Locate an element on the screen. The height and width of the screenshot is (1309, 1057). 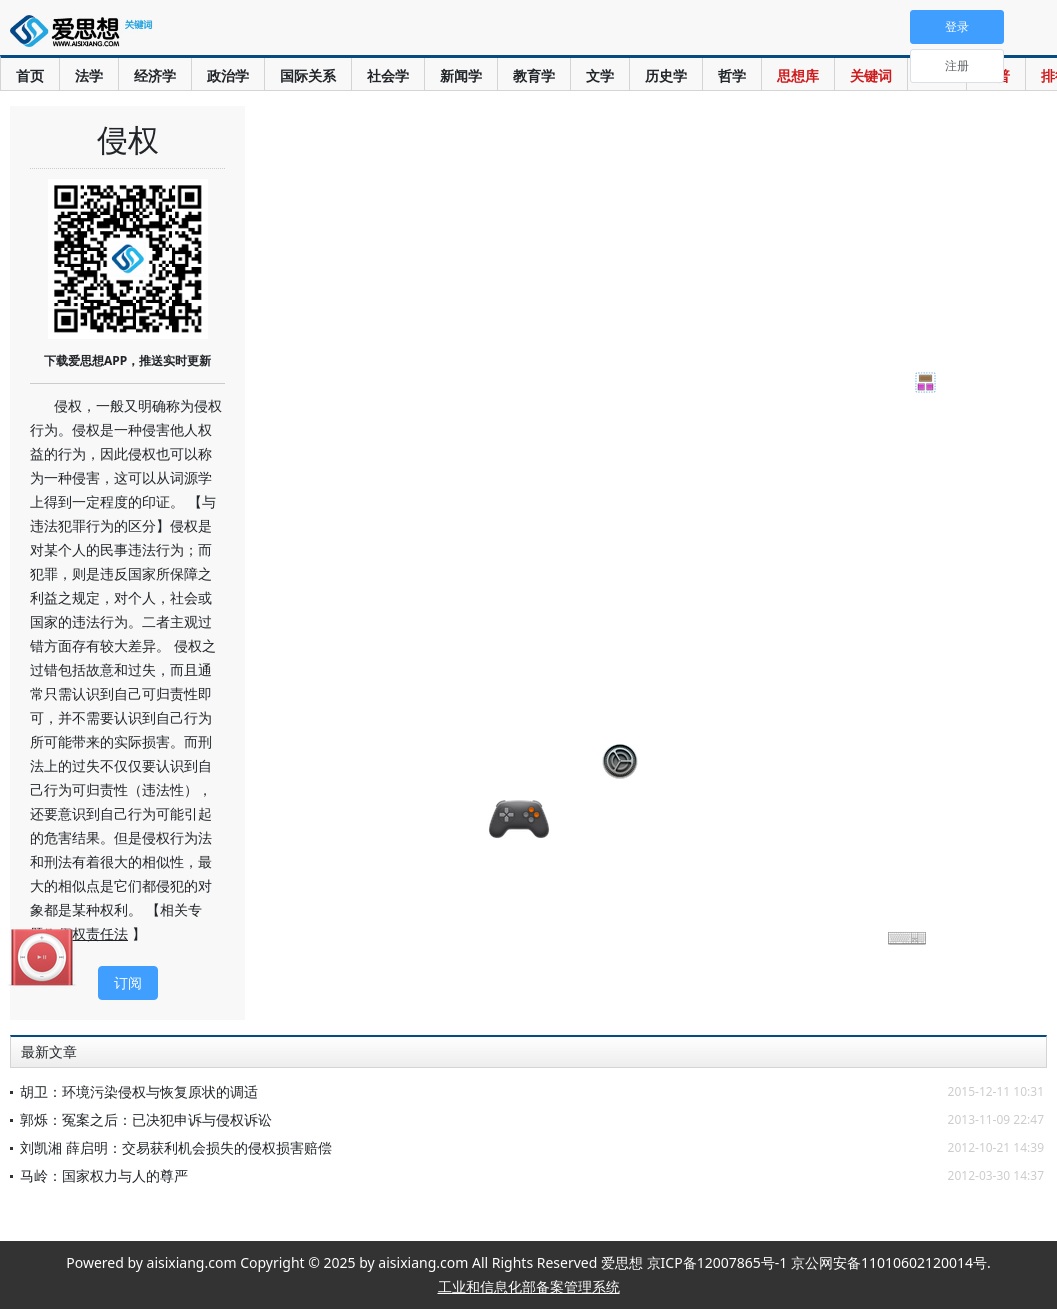
iPod shuffle device connected is located at coordinates (42, 957).